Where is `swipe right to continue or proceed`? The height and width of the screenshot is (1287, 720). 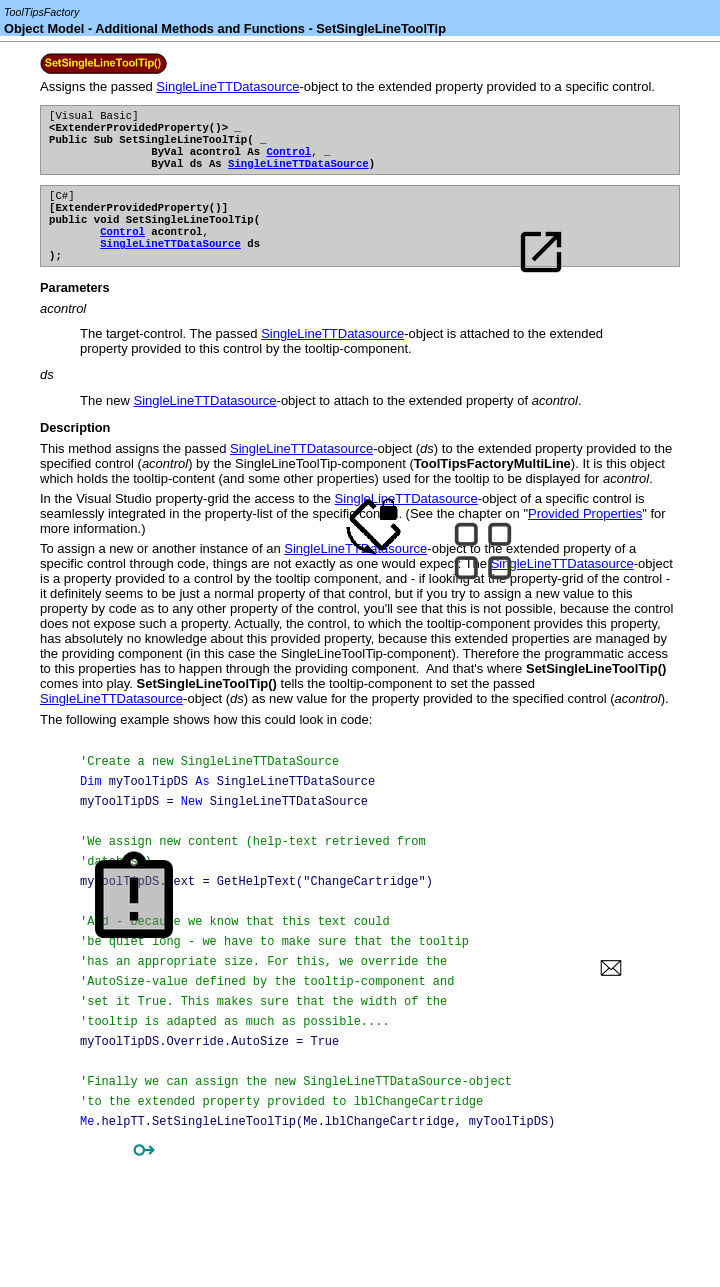
swipe right to continue or proceed is located at coordinates (144, 1150).